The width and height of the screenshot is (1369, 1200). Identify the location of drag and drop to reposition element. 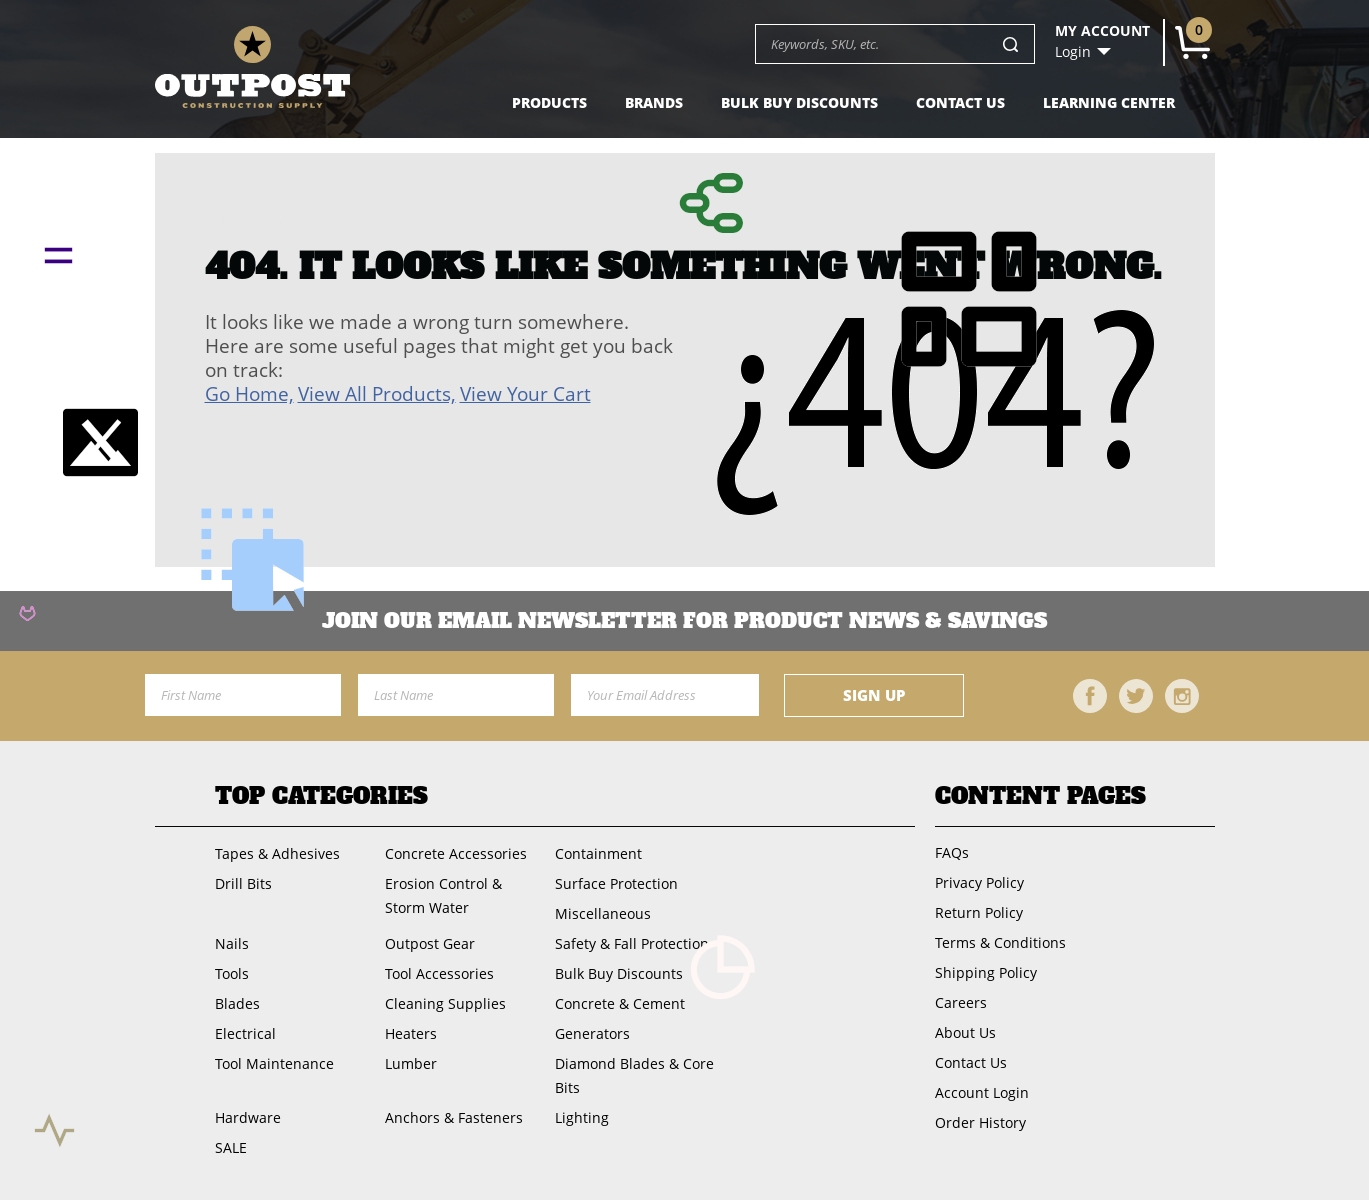
(252, 559).